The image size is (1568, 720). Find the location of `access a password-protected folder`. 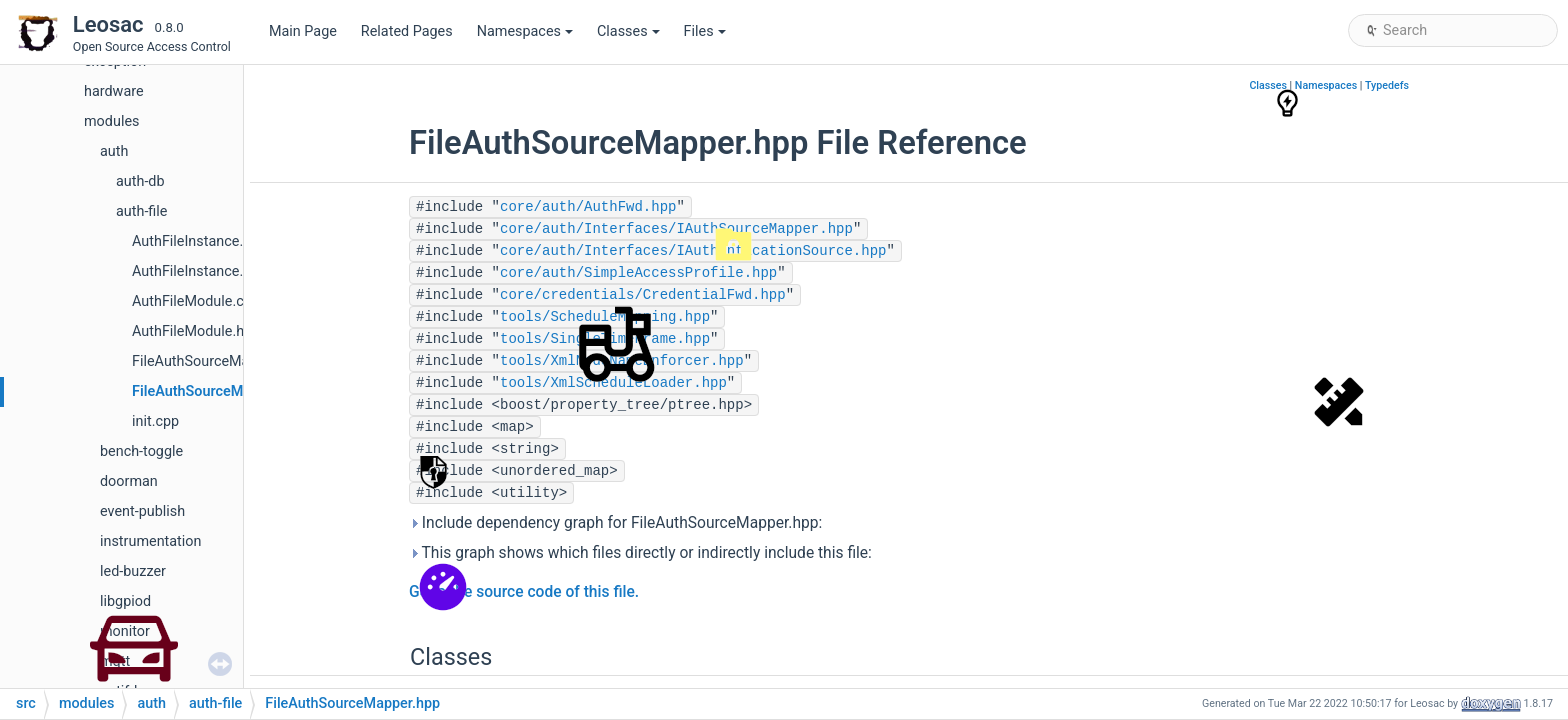

access a password-protected folder is located at coordinates (733, 244).